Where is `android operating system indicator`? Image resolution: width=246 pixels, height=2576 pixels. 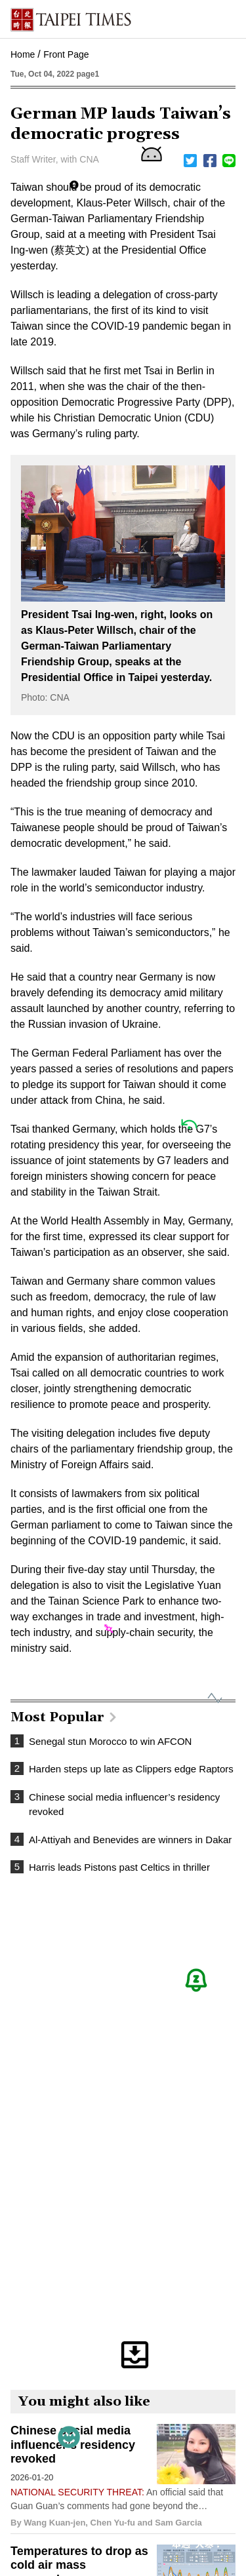 android operating system indicator is located at coordinates (152, 155).